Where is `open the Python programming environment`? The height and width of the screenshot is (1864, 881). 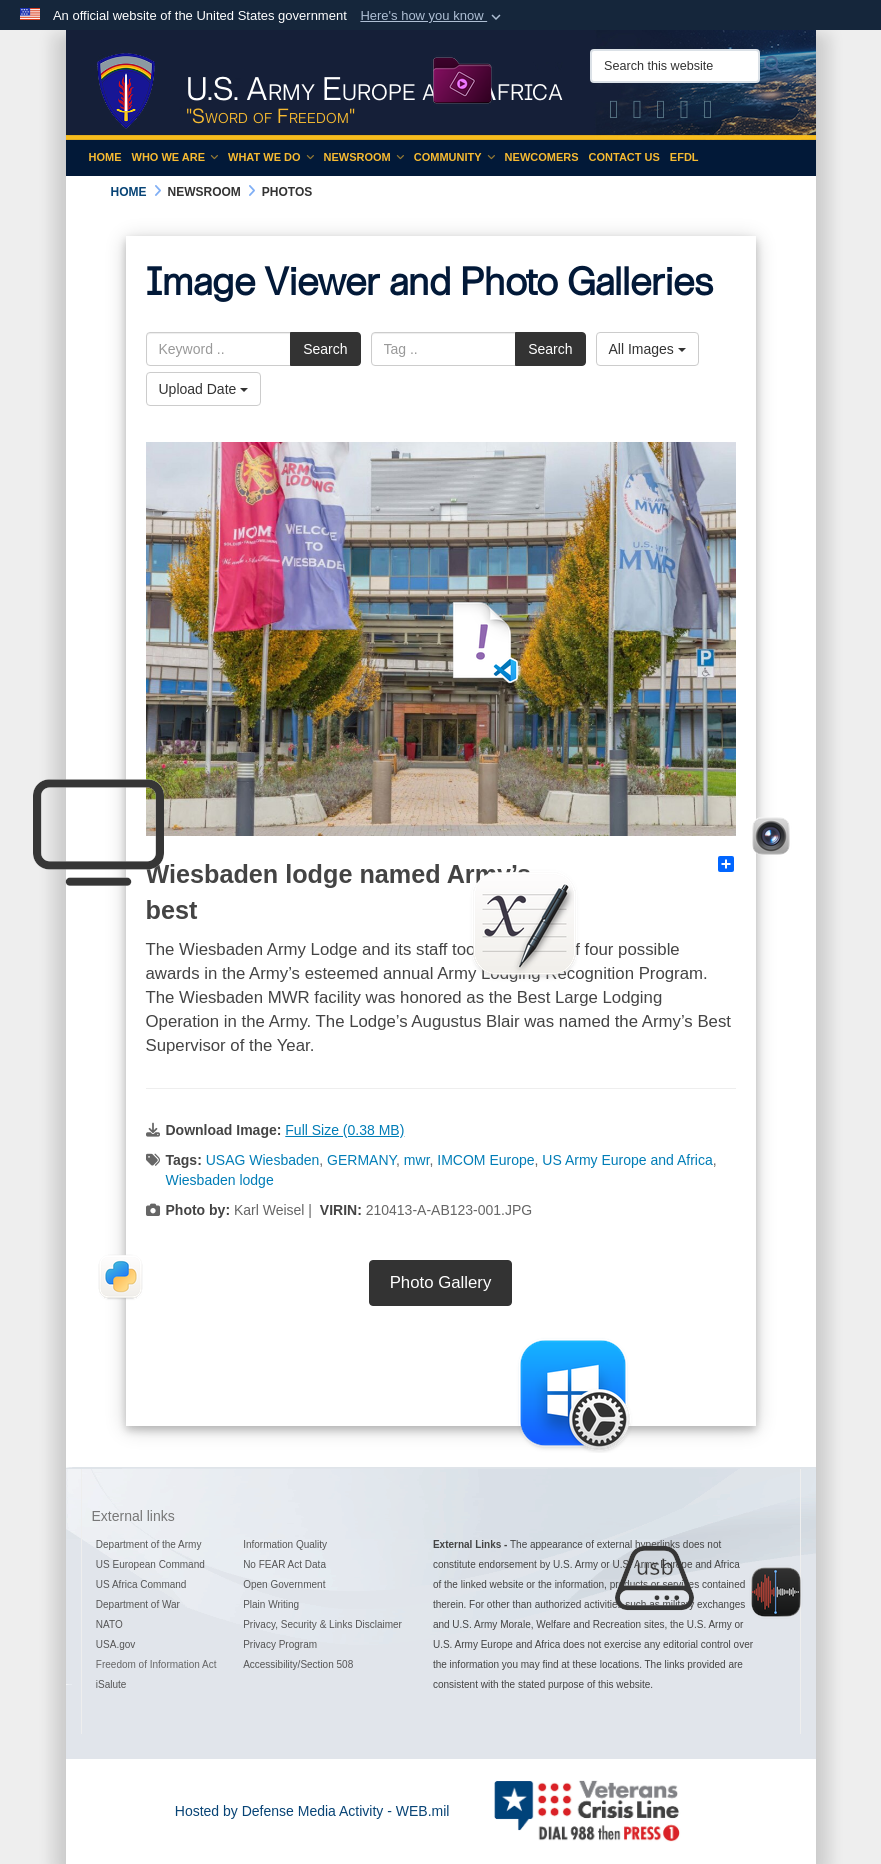 open the Python programming environment is located at coordinates (120, 1276).